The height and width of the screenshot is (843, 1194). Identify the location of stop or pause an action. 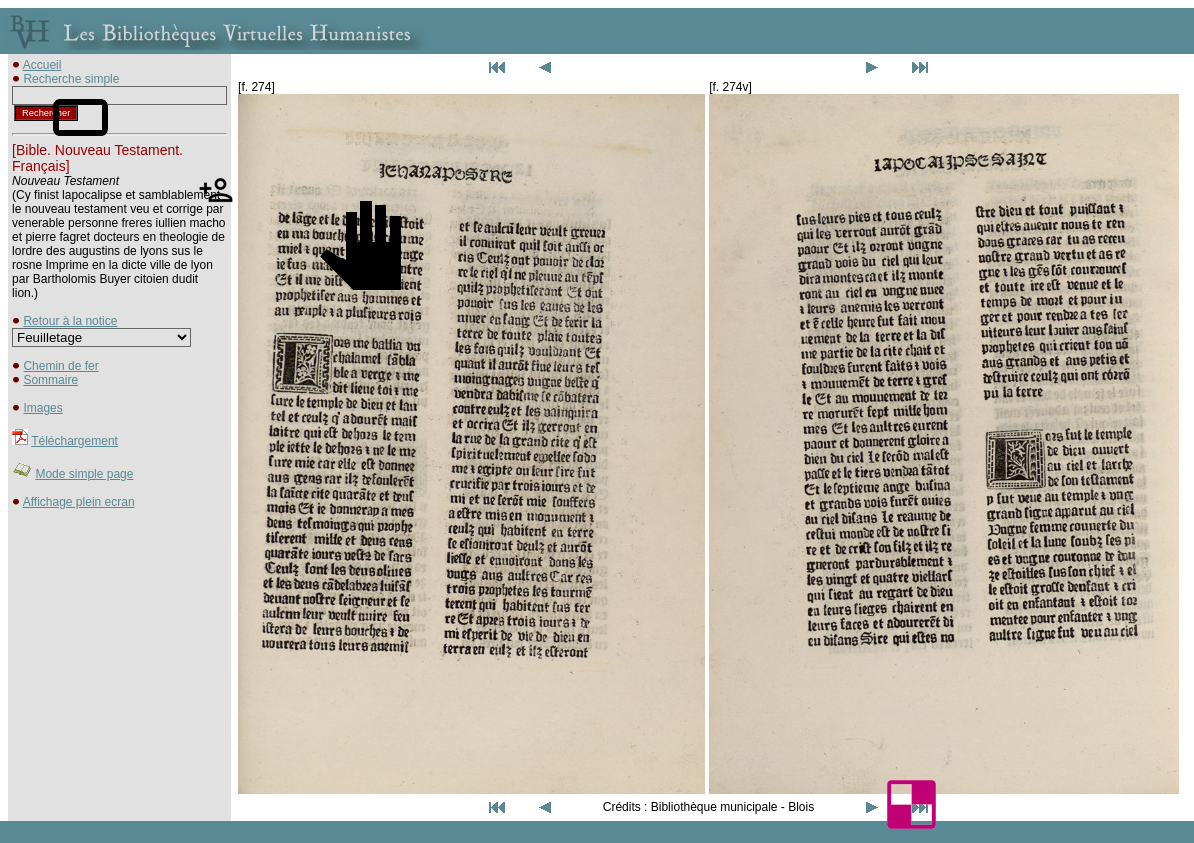
(360, 245).